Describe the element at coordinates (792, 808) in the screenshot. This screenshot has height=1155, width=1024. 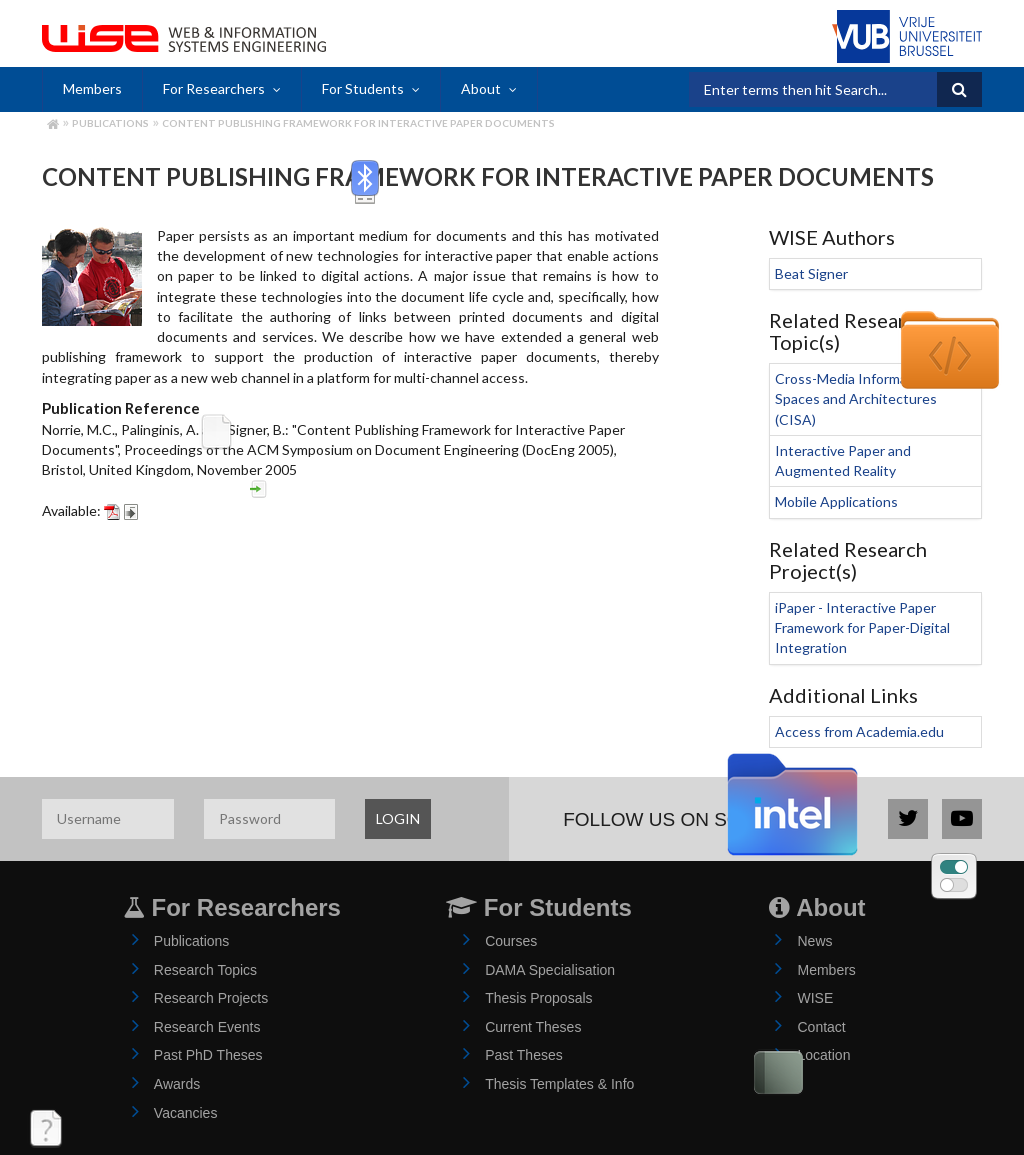
I see `folder containing intel-related files or software` at that location.